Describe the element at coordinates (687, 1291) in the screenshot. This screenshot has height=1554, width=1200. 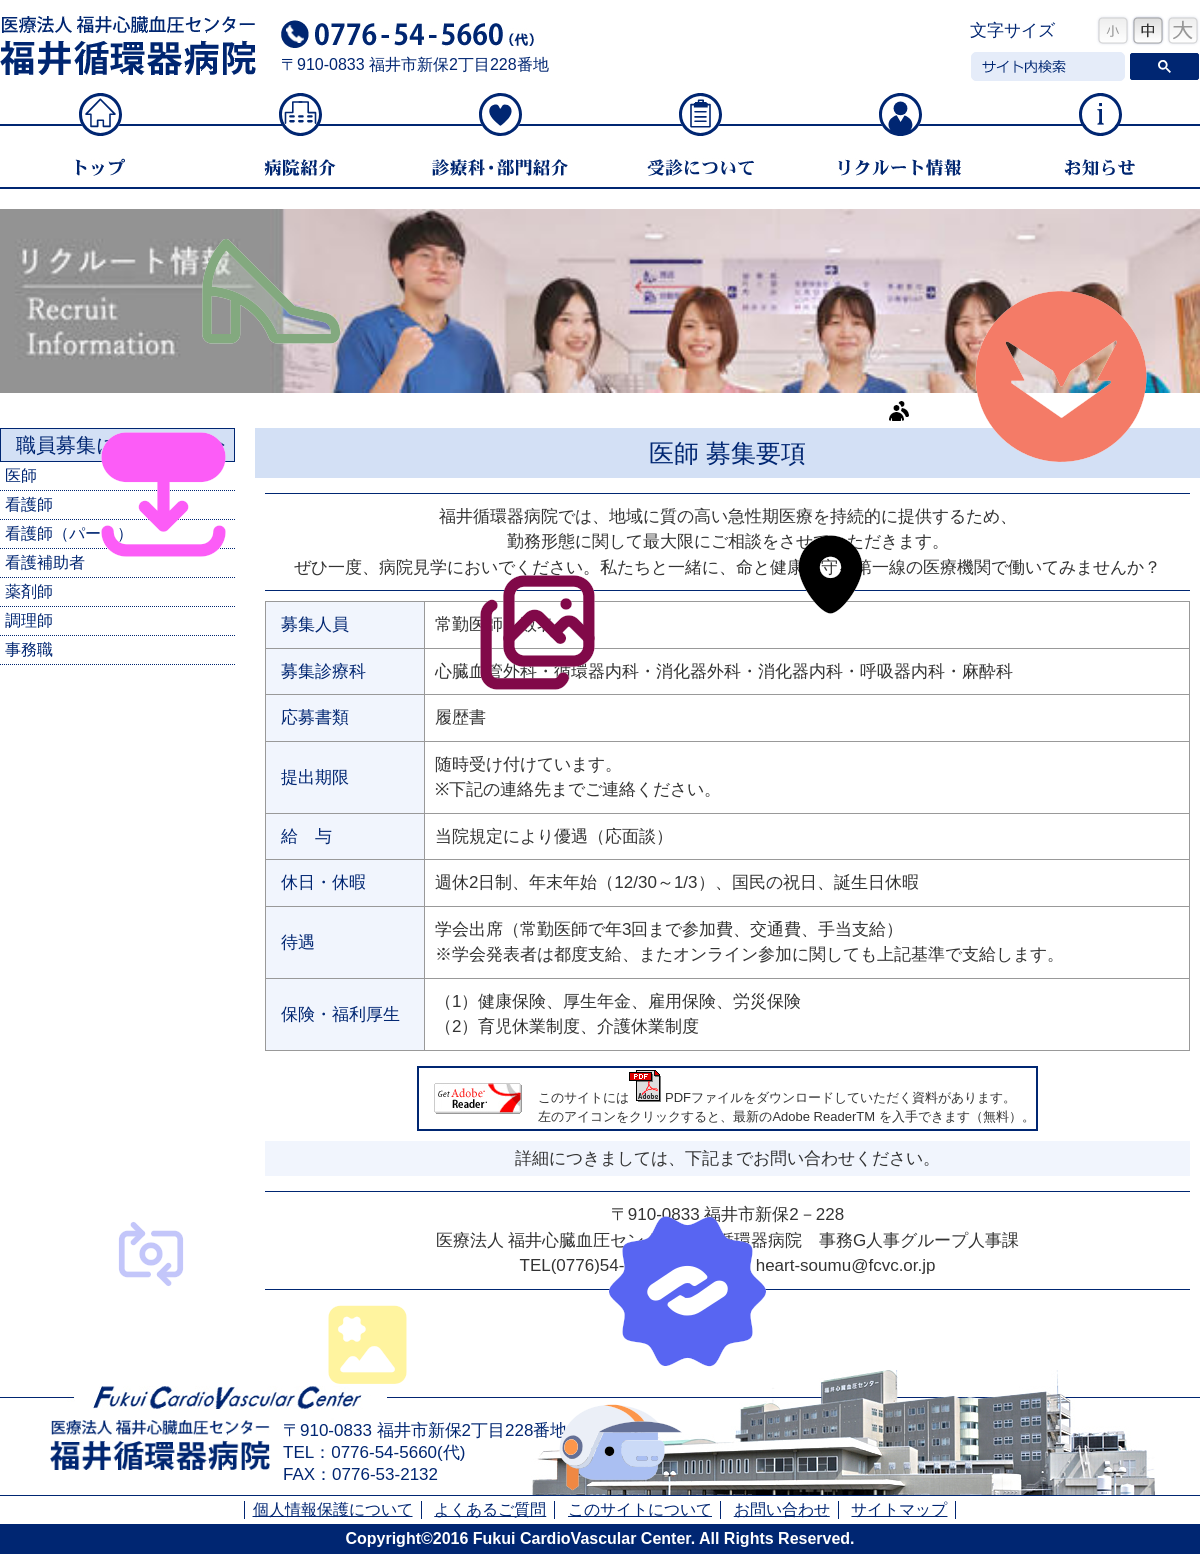
I see `indicates a discord partnered server` at that location.